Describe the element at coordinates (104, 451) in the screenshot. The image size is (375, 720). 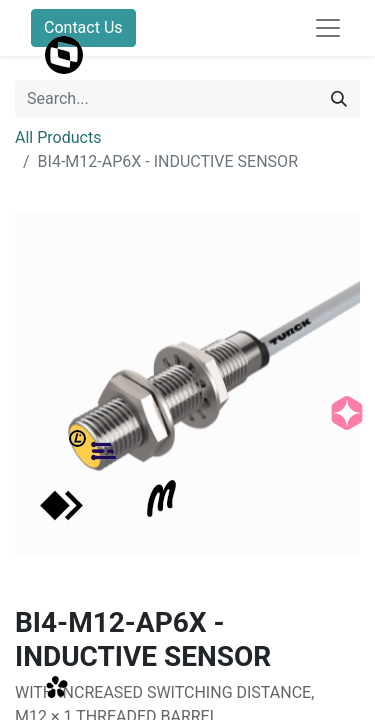
I see `open Edge Impulse platform` at that location.